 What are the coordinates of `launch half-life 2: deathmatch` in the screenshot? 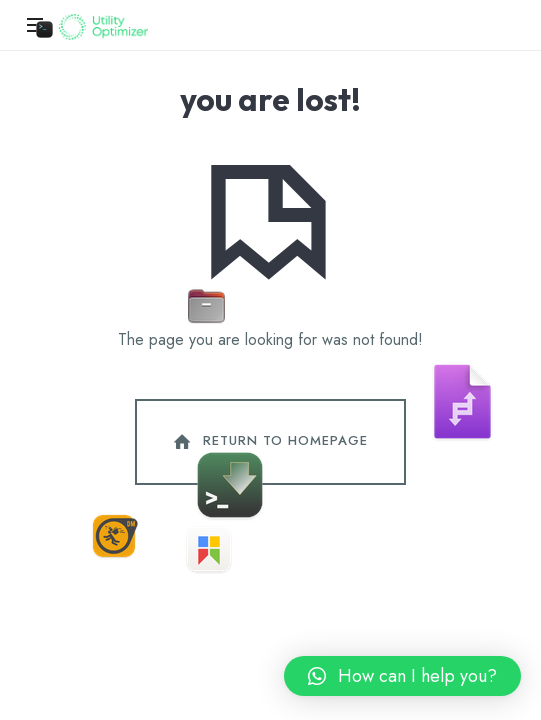 It's located at (114, 536).